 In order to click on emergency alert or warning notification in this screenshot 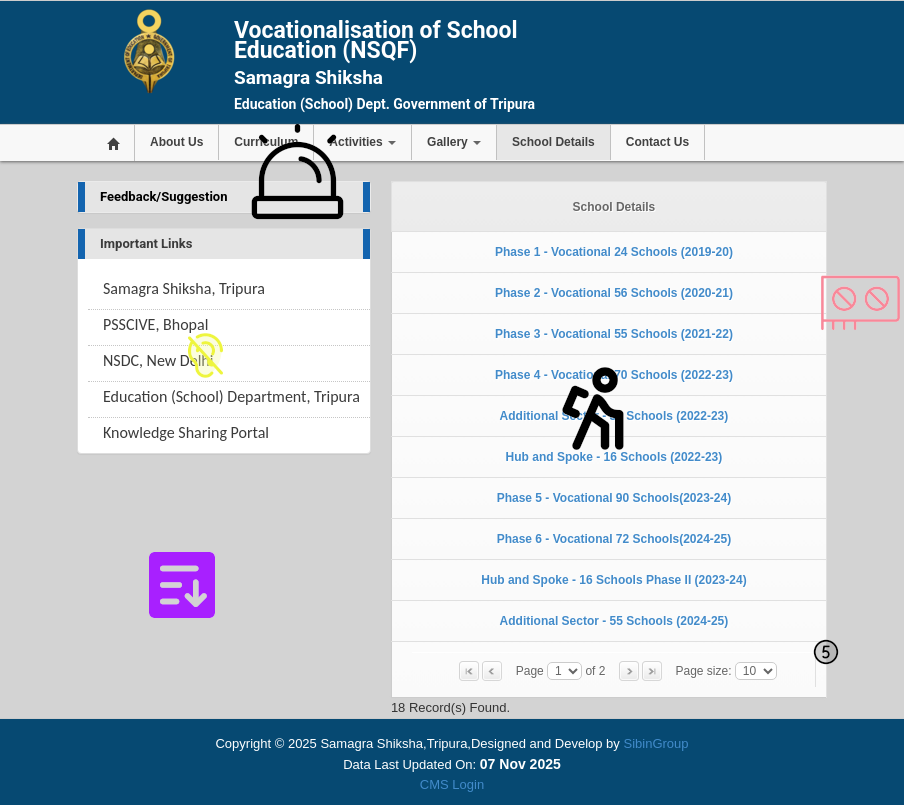, I will do `click(297, 180)`.